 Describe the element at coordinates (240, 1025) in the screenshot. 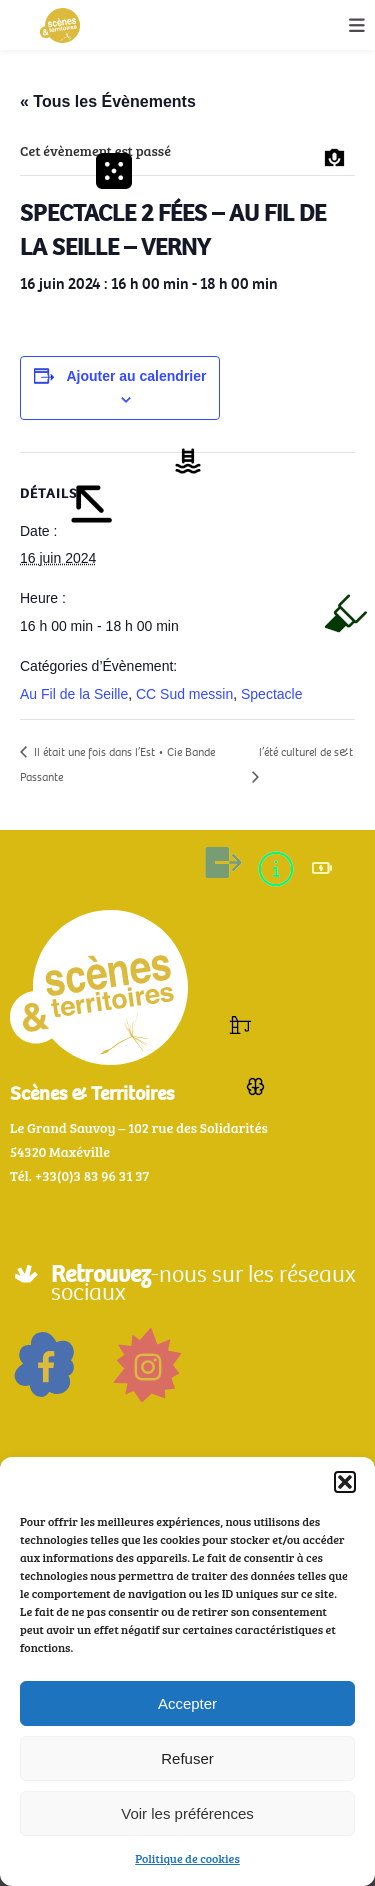

I see `construction or building in progress` at that location.